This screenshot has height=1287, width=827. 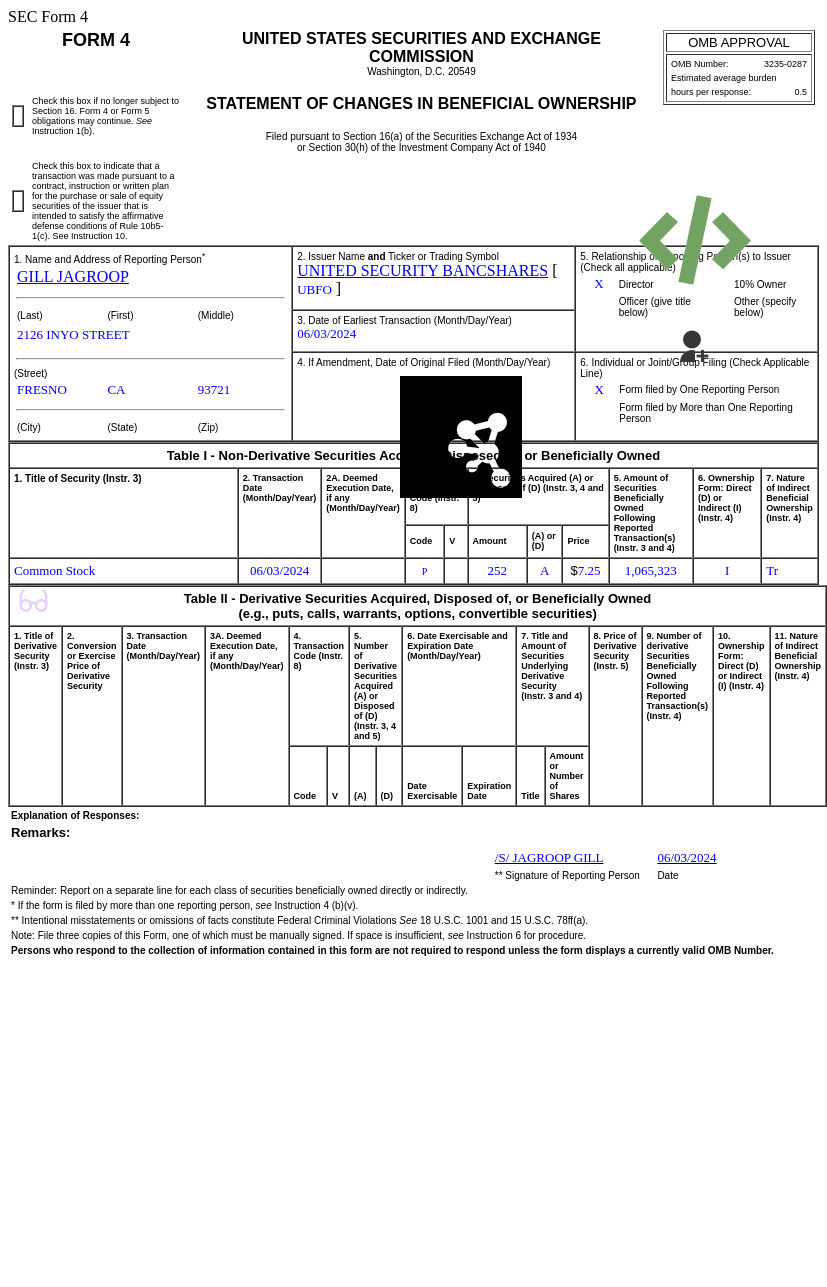 What do you see at coordinates (461, 437) in the screenshot?
I see `cytoscape.js library logo` at bounding box center [461, 437].